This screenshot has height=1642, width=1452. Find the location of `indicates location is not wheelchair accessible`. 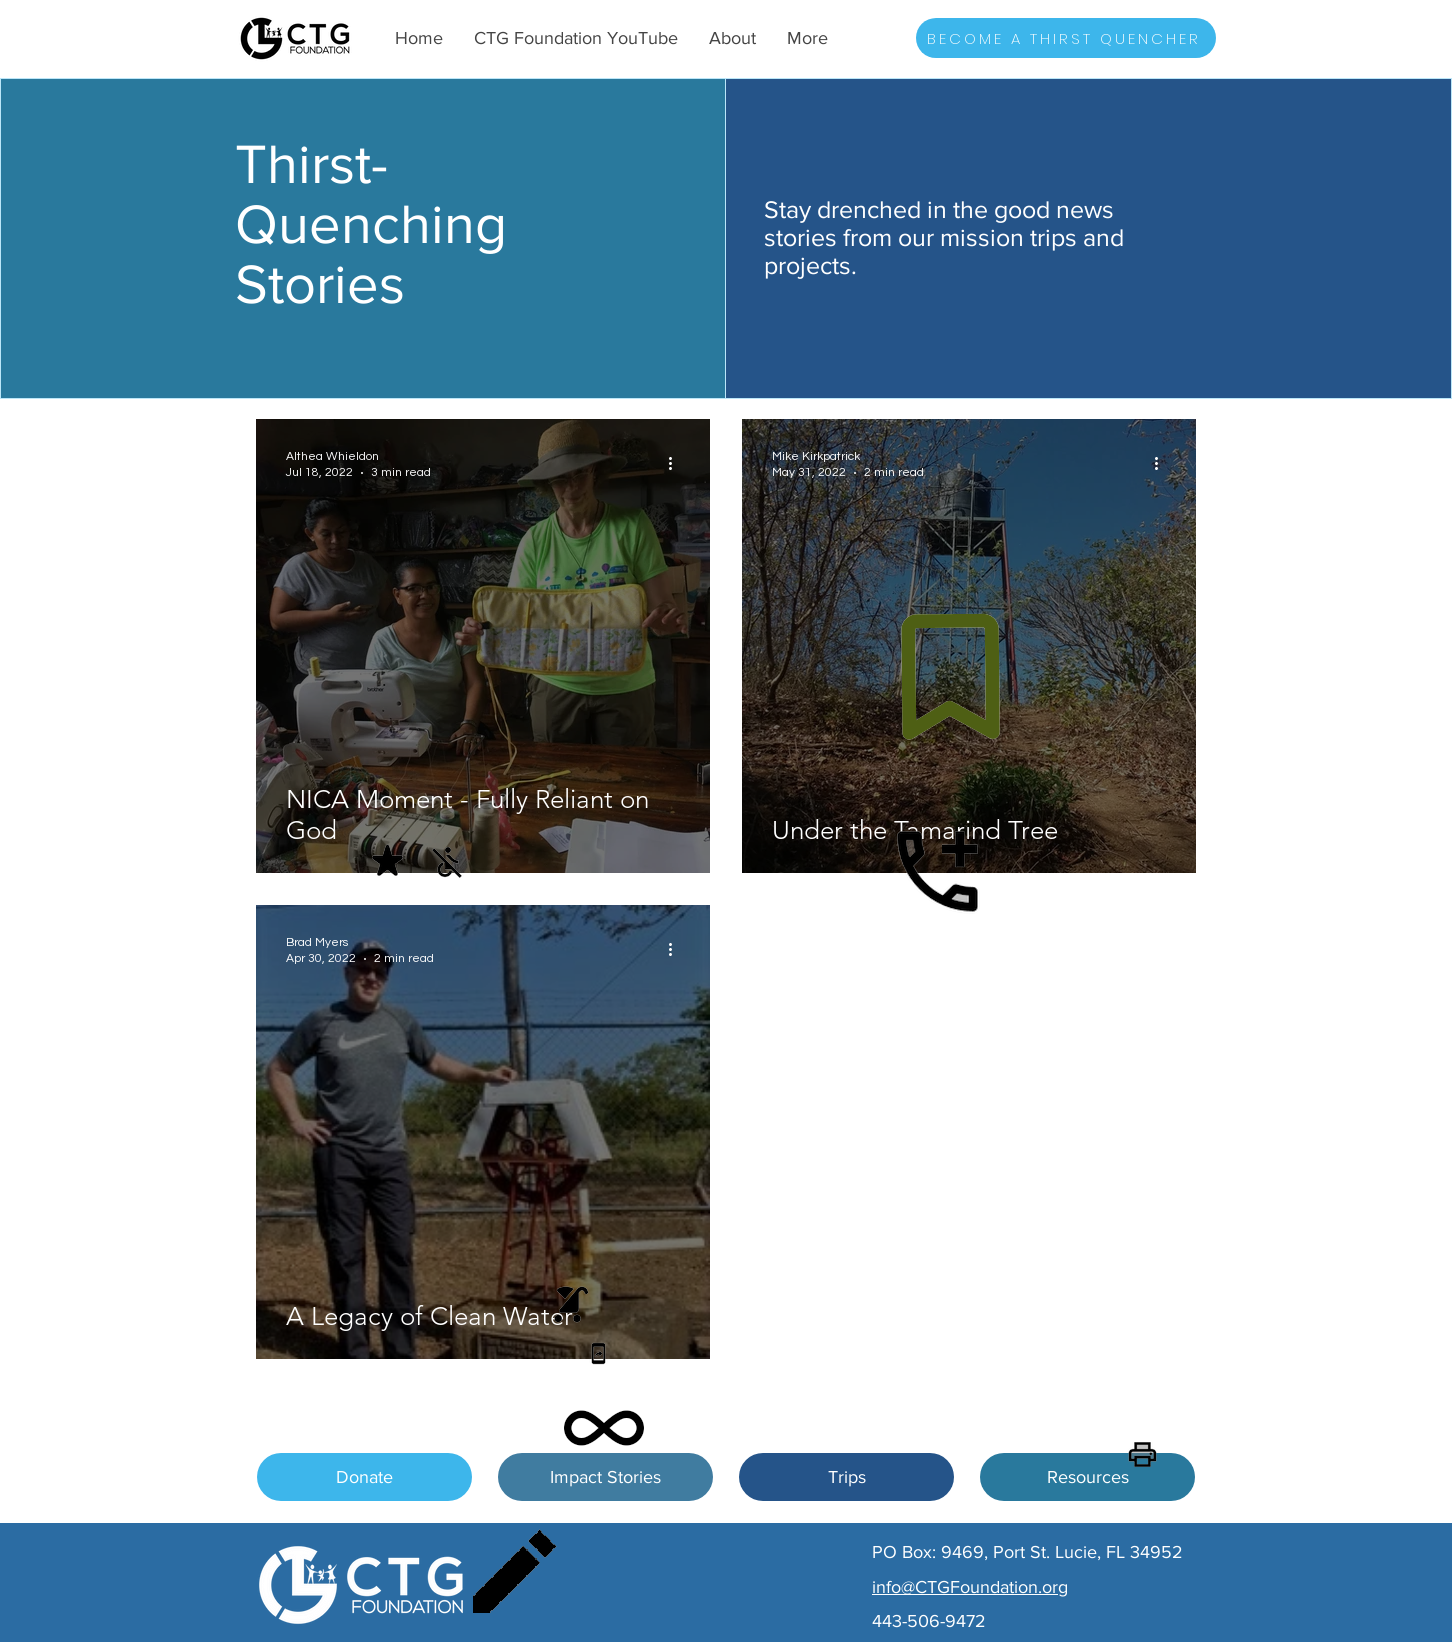

indicates location is not wheelchair accessible is located at coordinates (448, 862).